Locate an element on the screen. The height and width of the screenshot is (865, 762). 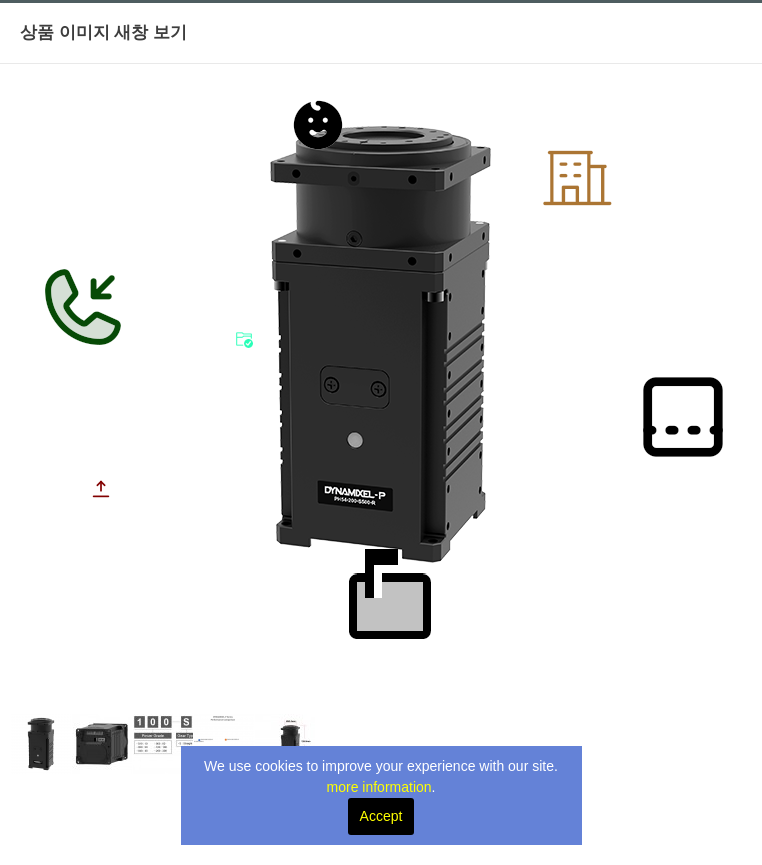
view office or workplace location is located at coordinates (575, 178).